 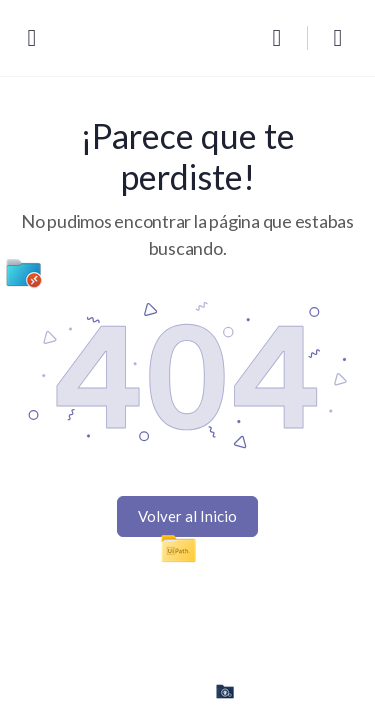 What do you see at coordinates (178, 549) in the screenshot?
I see `open folder containing UiPath automation projects` at bounding box center [178, 549].